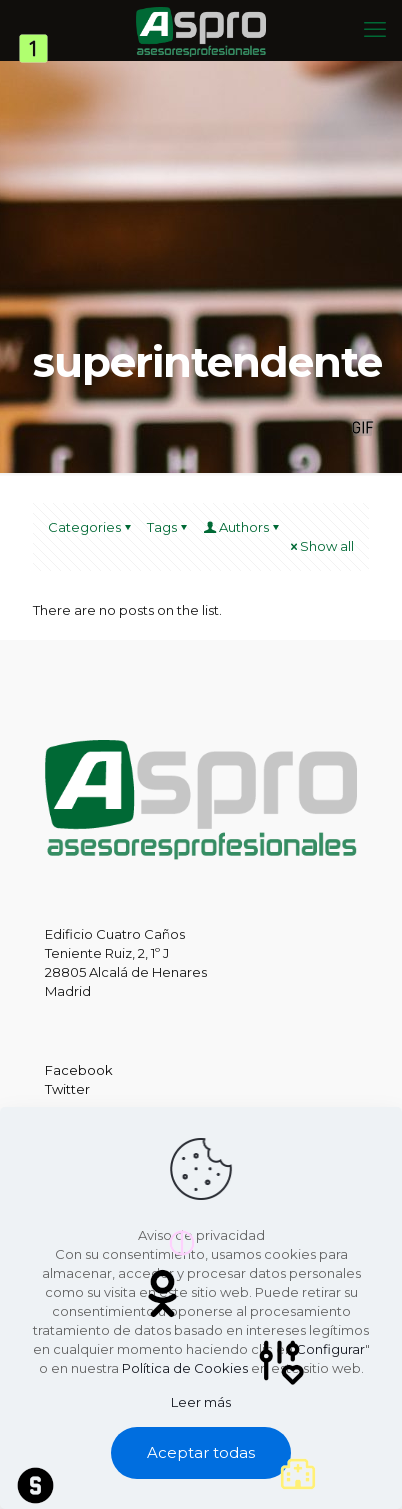  I want to click on indicates a "small" size option, so click(35, 1485).